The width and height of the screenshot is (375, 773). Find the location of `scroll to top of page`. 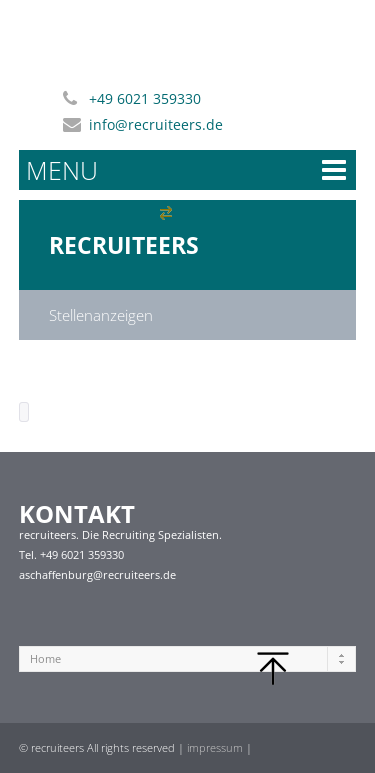

scroll to top of page is located at coordinates (273, 668).